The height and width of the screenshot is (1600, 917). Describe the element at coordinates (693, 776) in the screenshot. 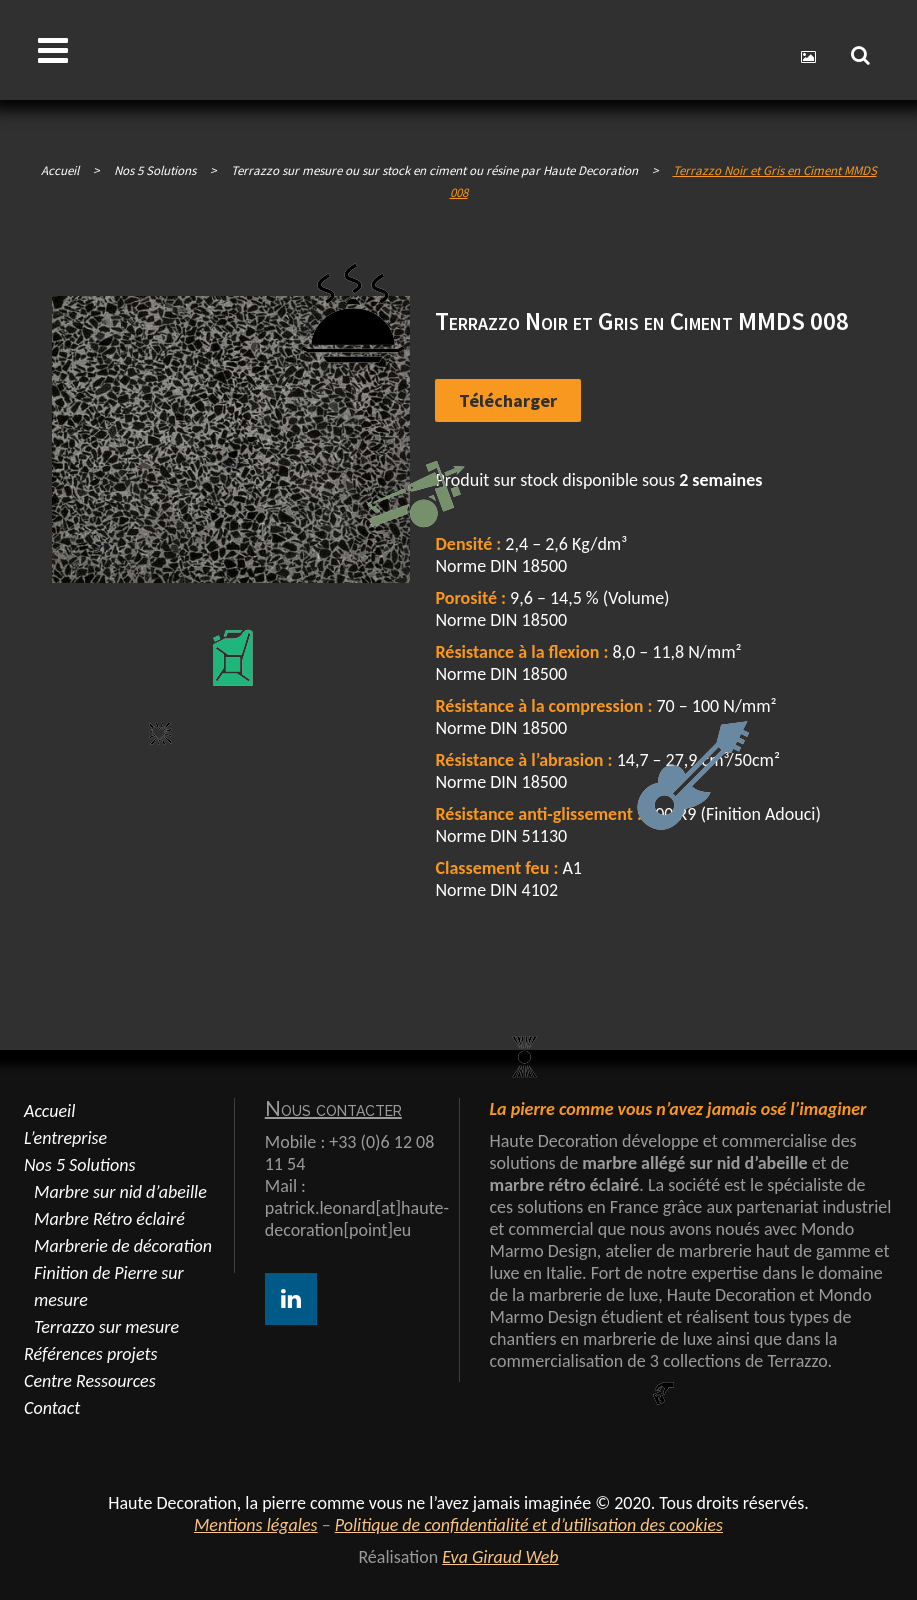

I see `access music or audio settings` at that location.